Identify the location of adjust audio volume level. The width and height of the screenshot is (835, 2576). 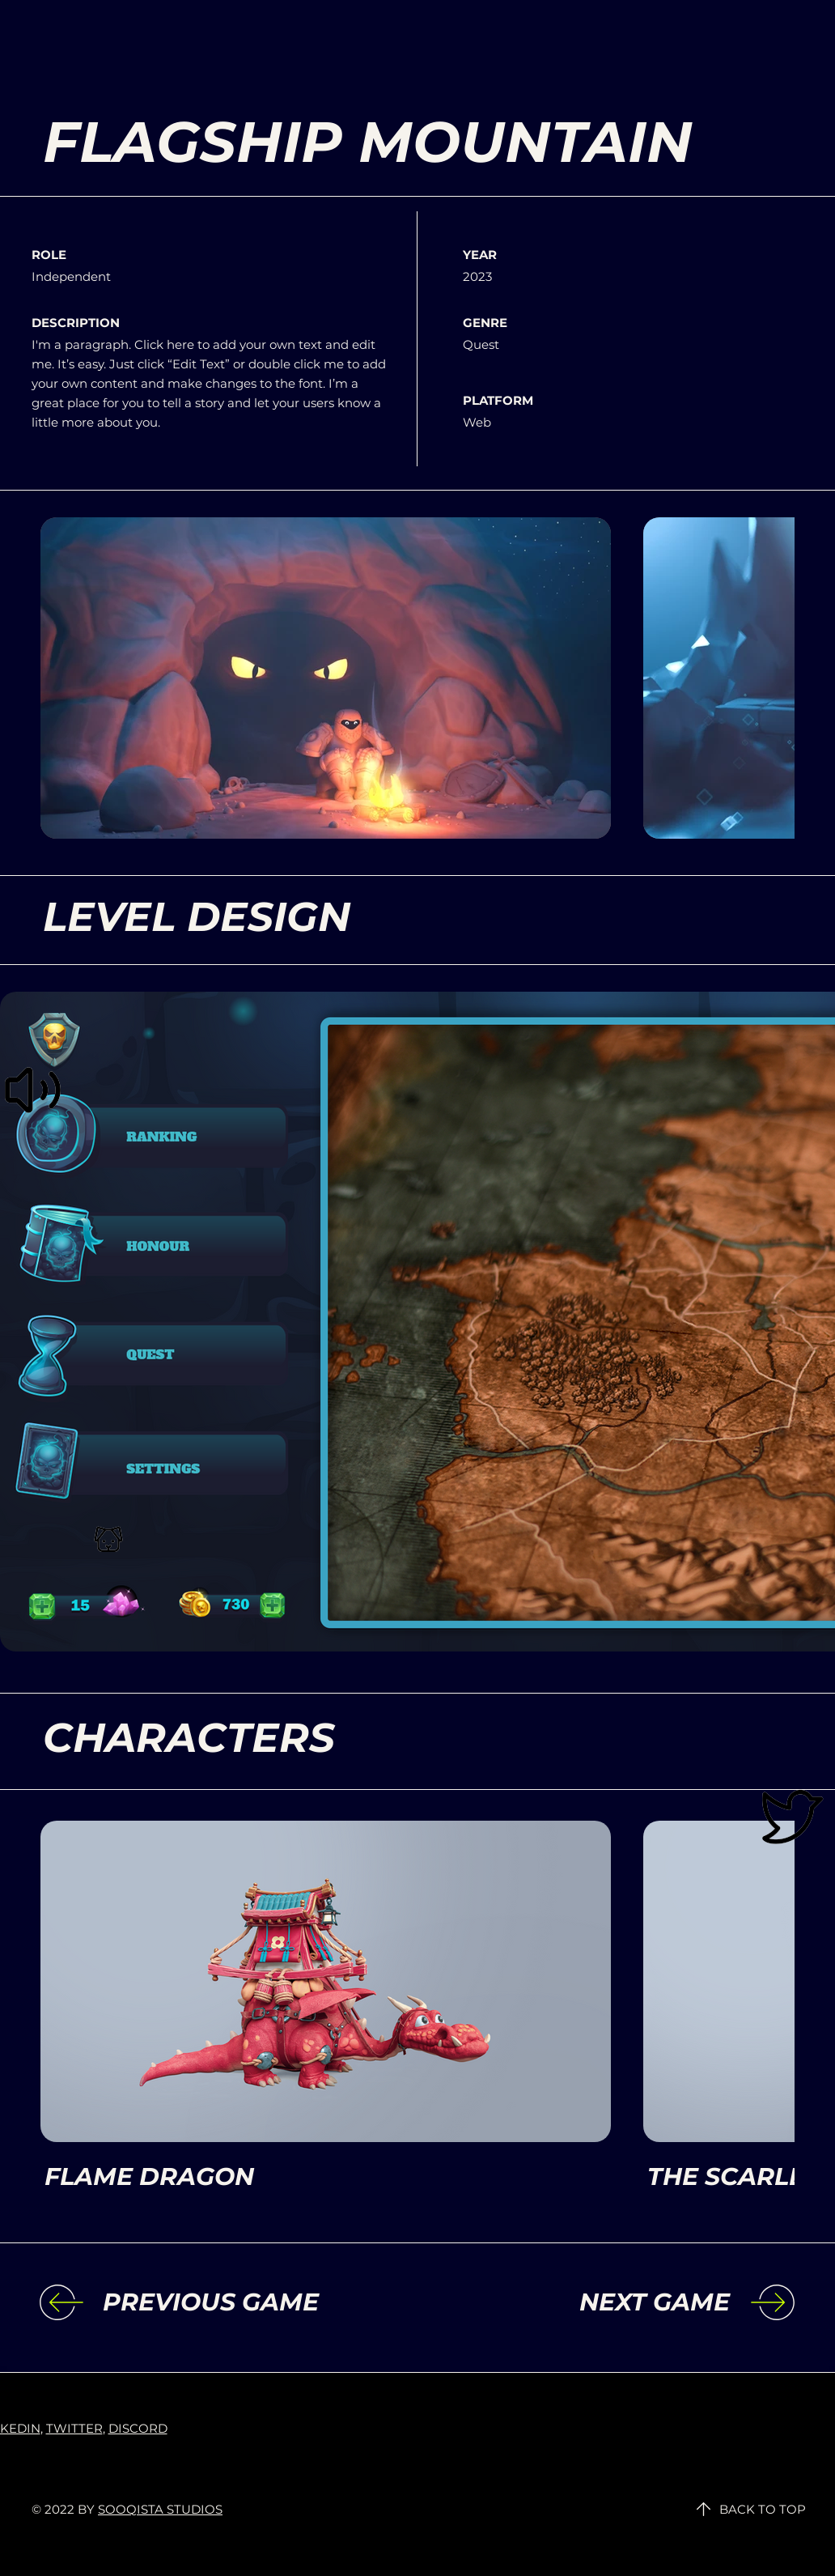
(32, 1090).